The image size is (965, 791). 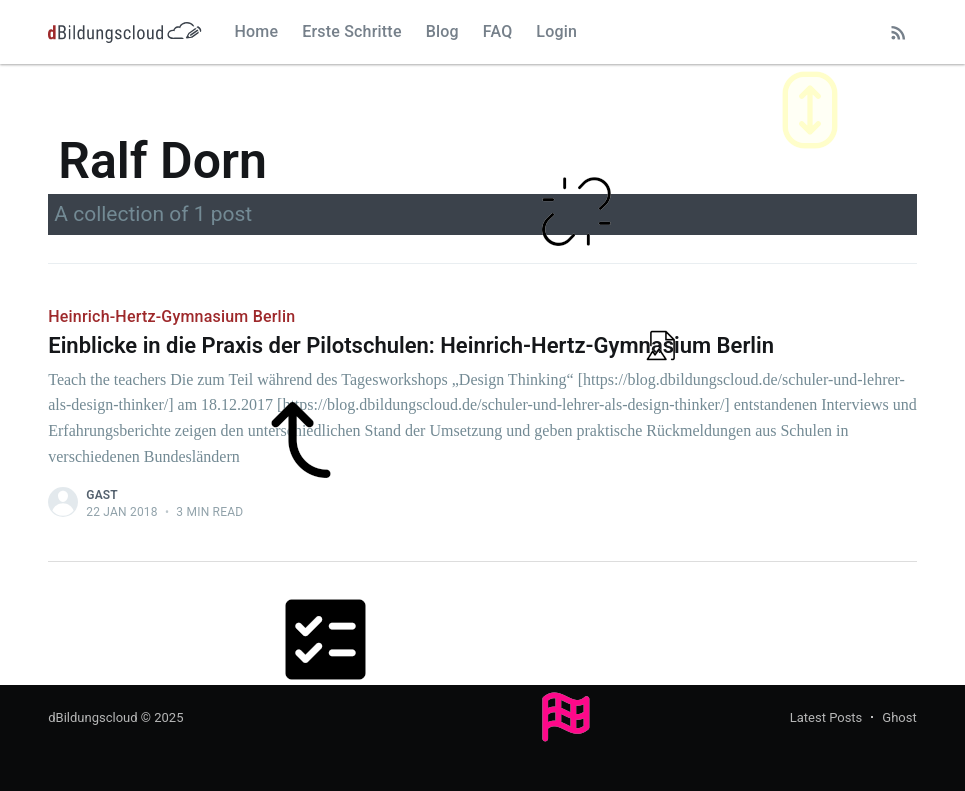 I want to click on go back and up to previous section, so click(x=301, y=440).